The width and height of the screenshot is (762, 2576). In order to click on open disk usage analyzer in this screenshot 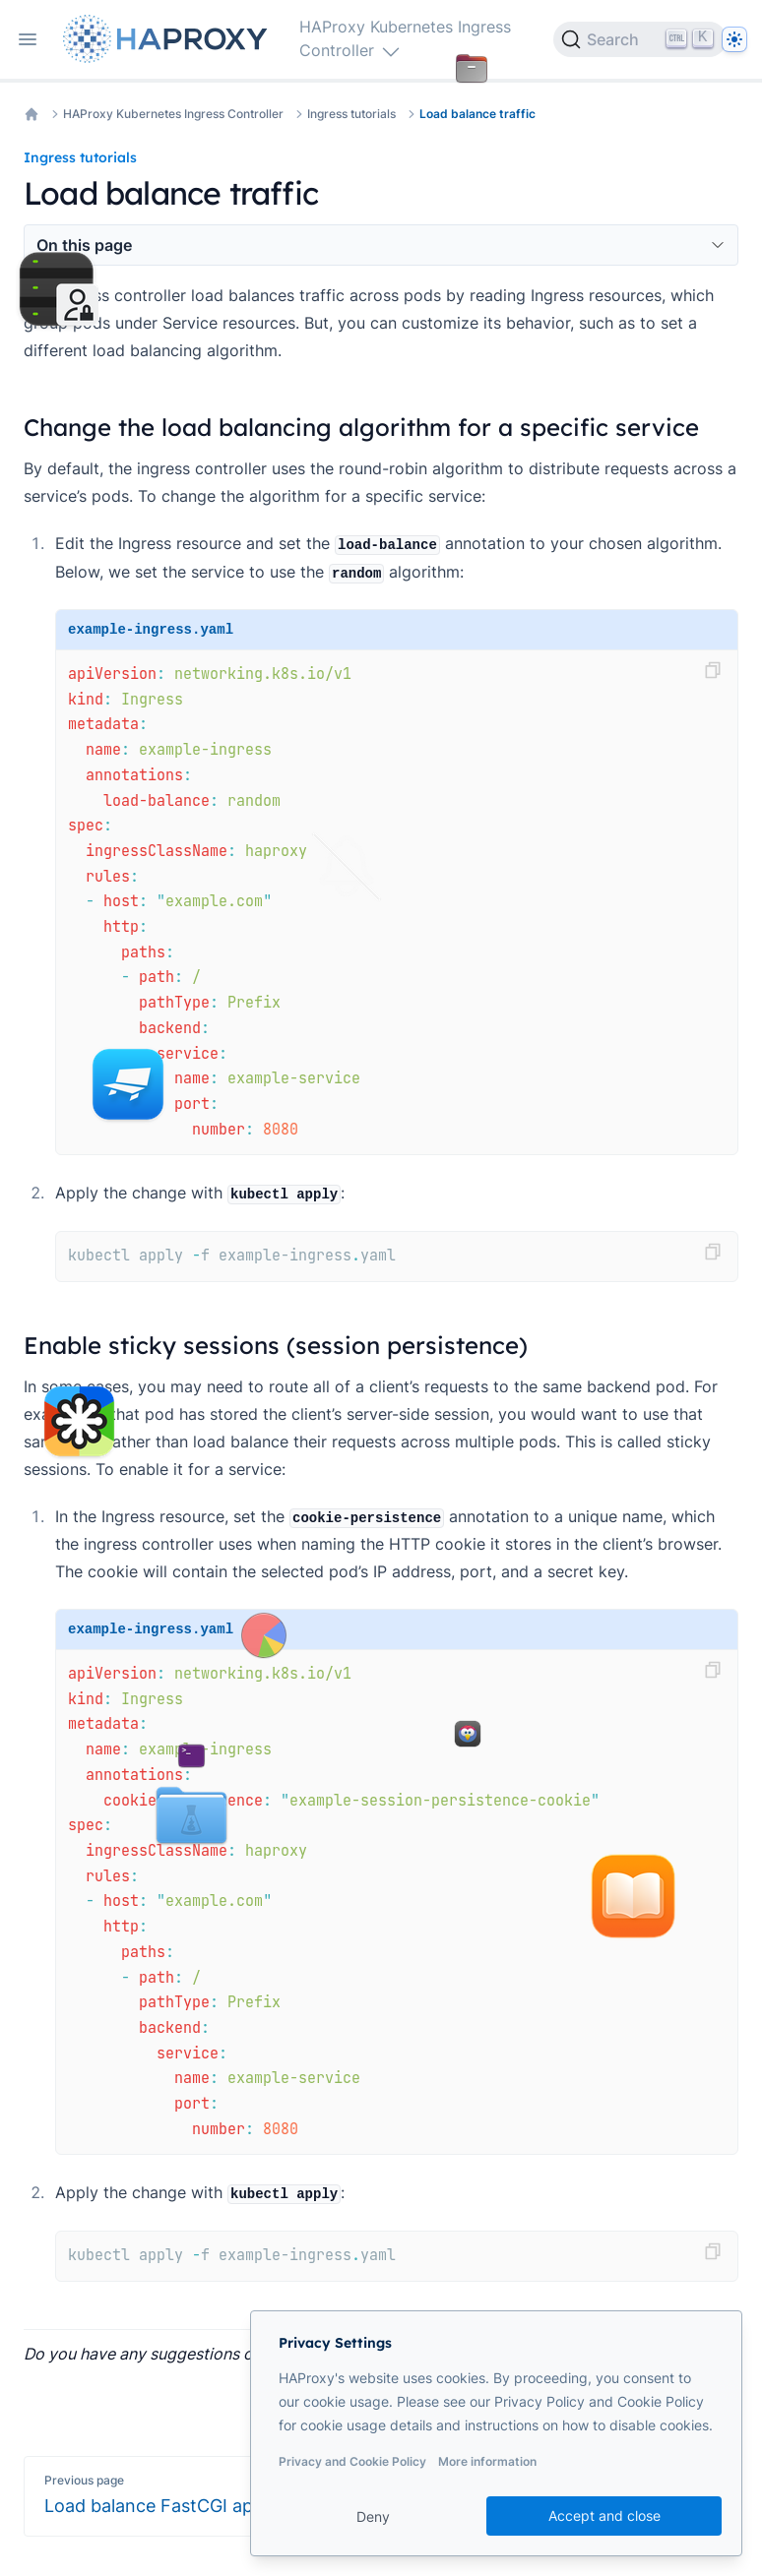, I will do `click(264, 1635)`.